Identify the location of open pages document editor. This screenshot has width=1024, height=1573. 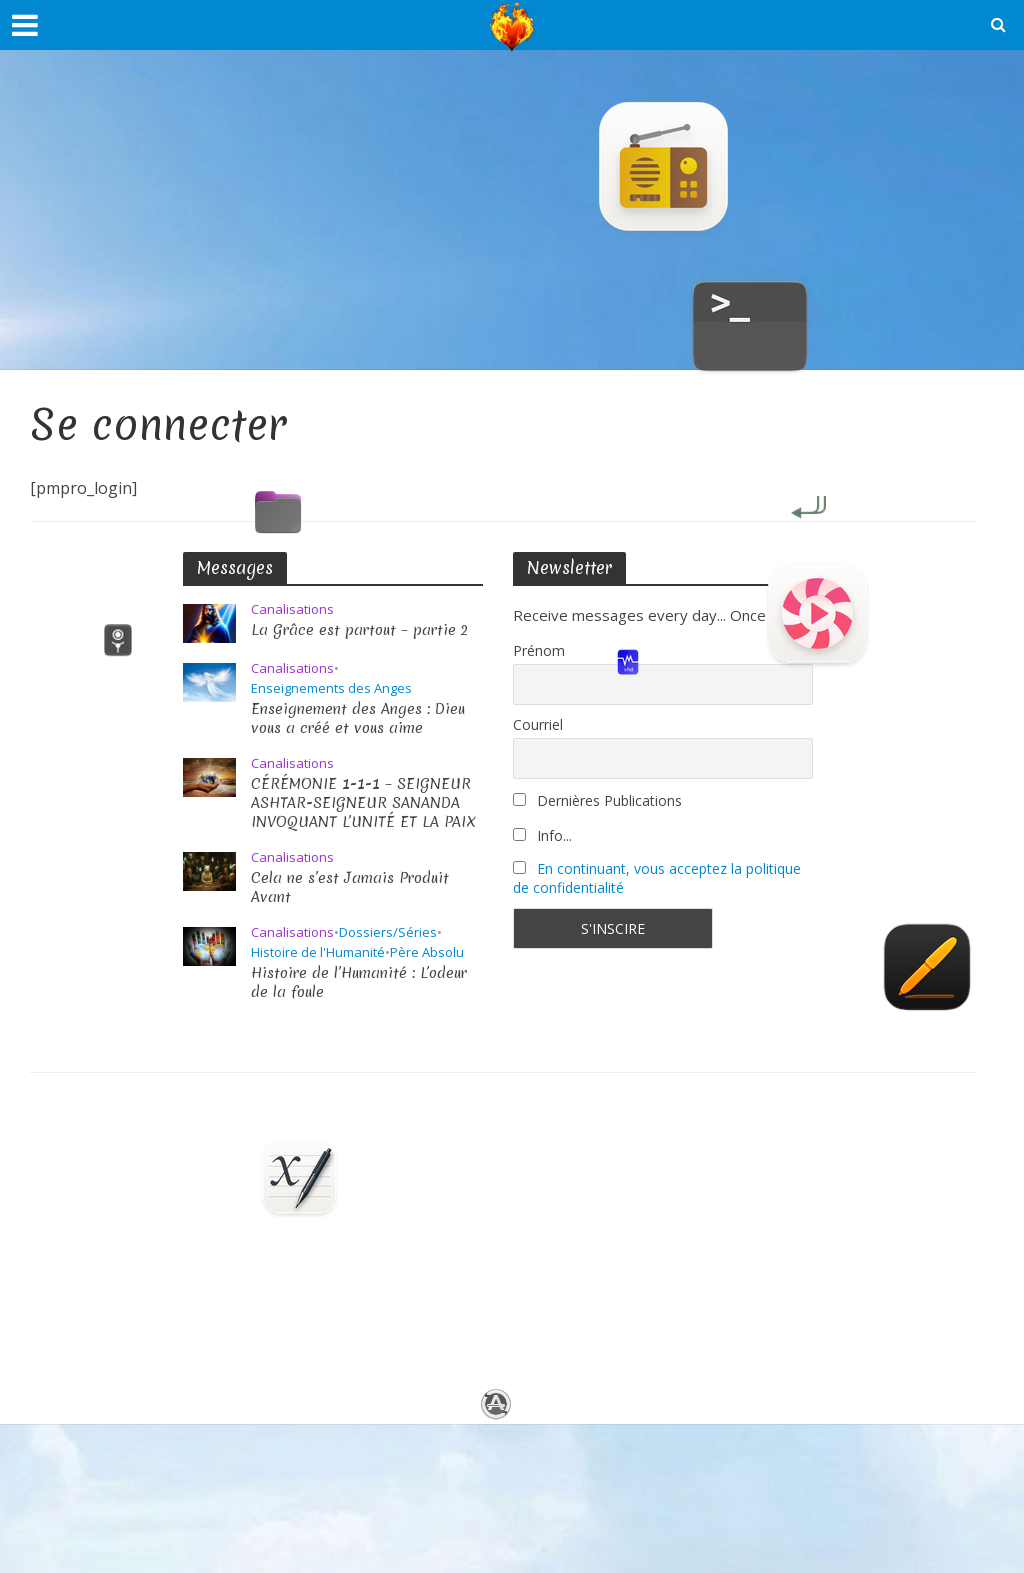
(927, 967).